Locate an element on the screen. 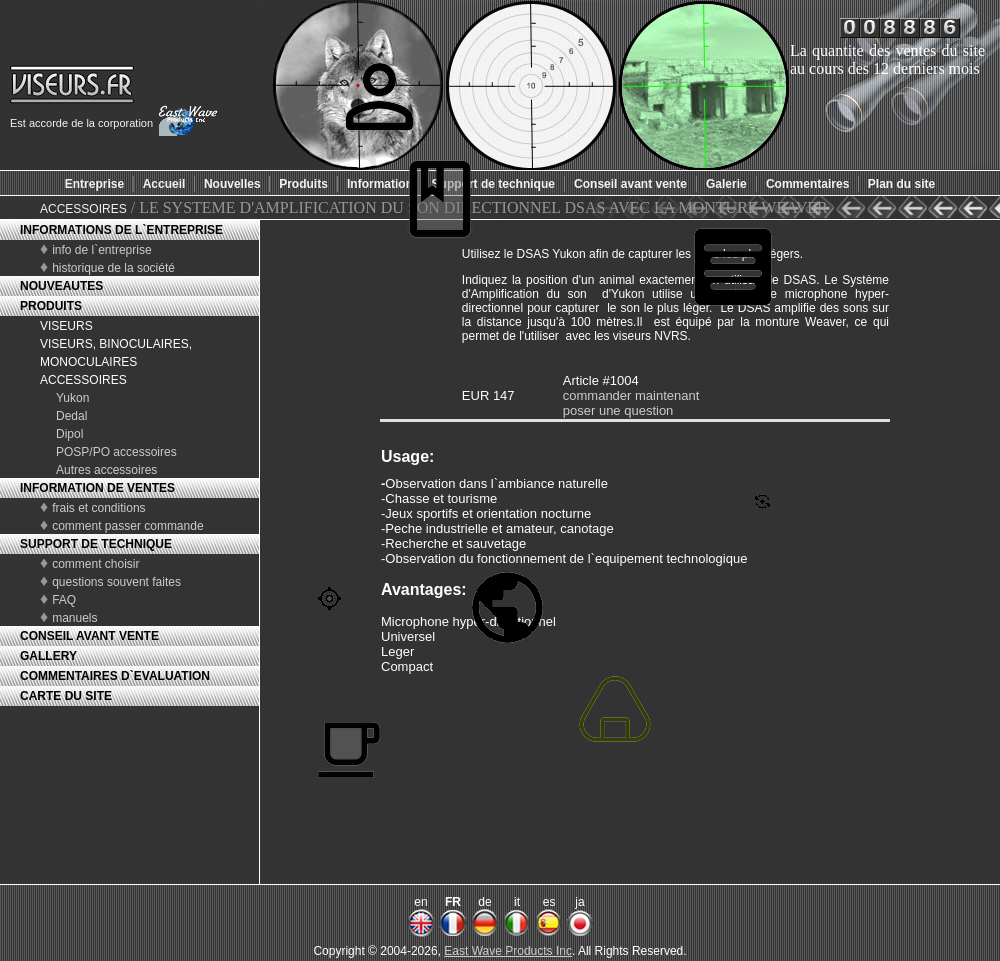 This screenshot has width=1000, height=961. browse japanese food options is located at coordinates (615, 709).